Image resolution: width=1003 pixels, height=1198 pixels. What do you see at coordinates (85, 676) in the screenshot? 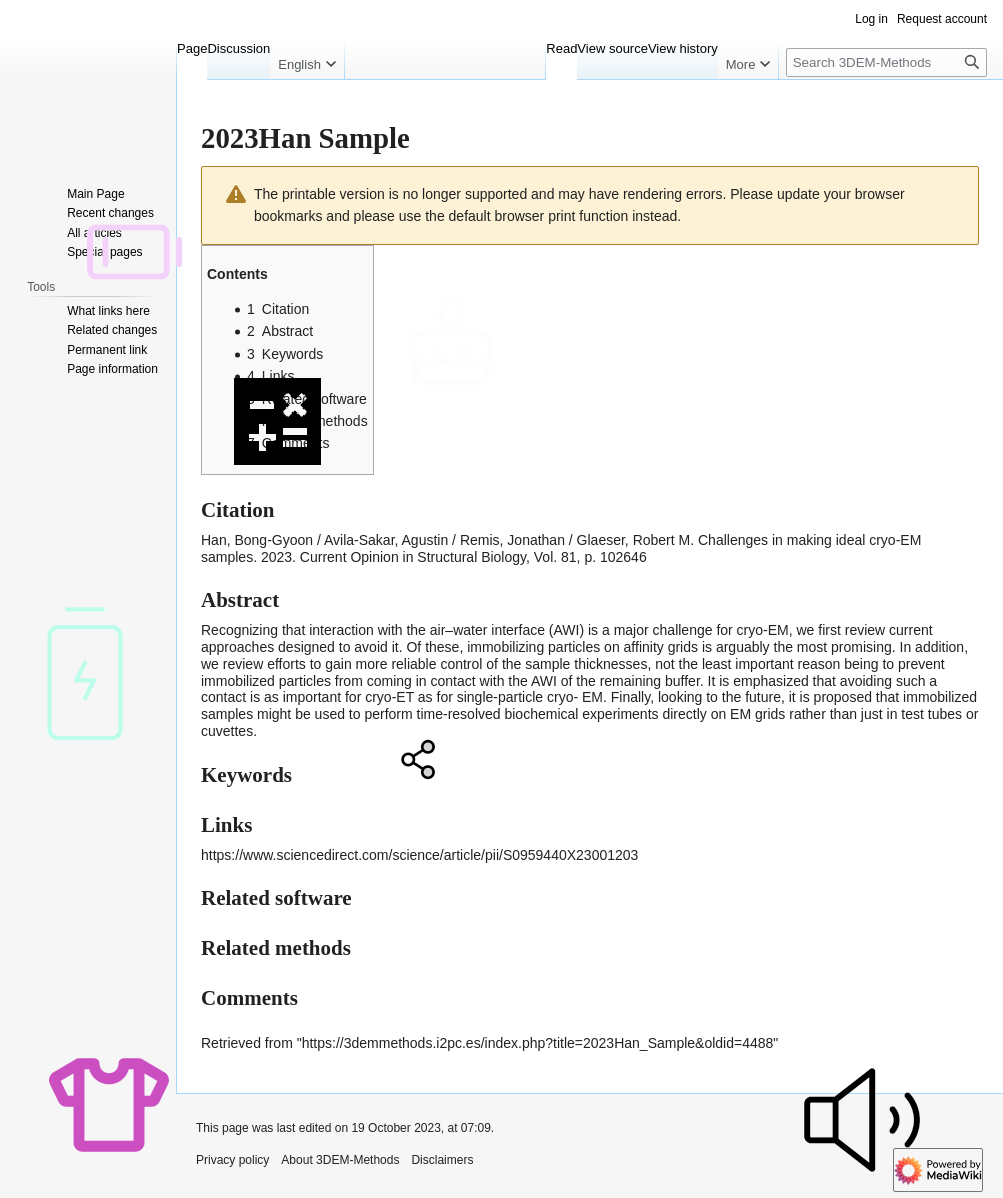
I see `indicates device is currently charging` at bounding box center [85, 676].